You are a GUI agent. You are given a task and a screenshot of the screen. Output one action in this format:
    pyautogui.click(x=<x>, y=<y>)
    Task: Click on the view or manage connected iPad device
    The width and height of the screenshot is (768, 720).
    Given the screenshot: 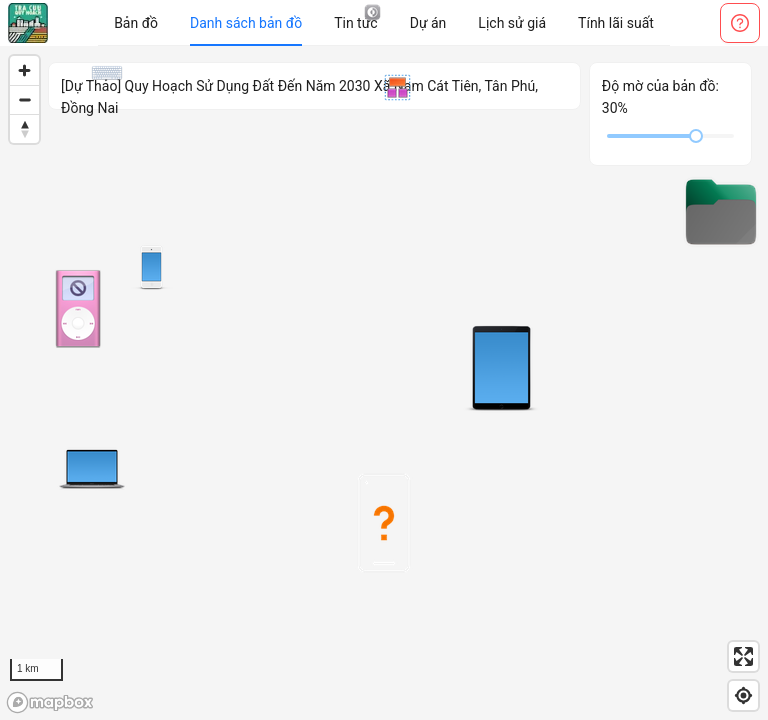 What is the action you would take?
    pyautogui.click(x=501, y=368)
    